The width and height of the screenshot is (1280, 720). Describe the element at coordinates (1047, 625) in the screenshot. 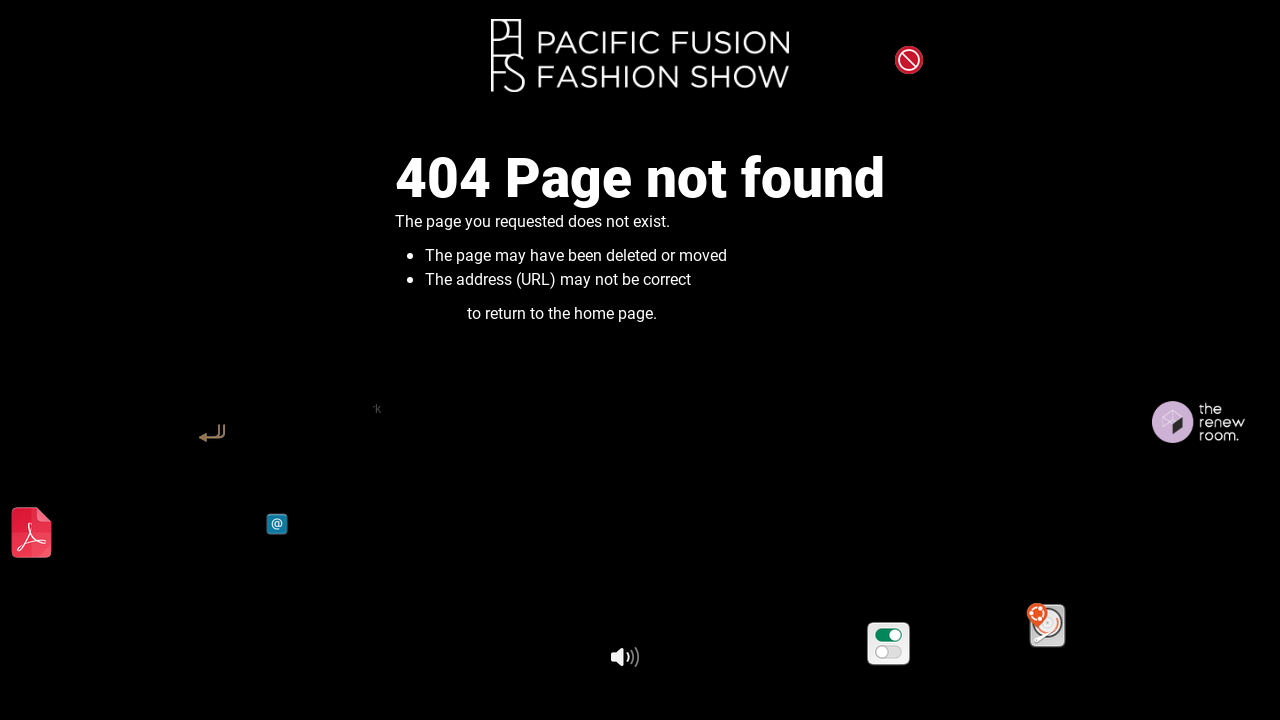

I see `launch the ubiquity installer for ubuntu linux` at that location.